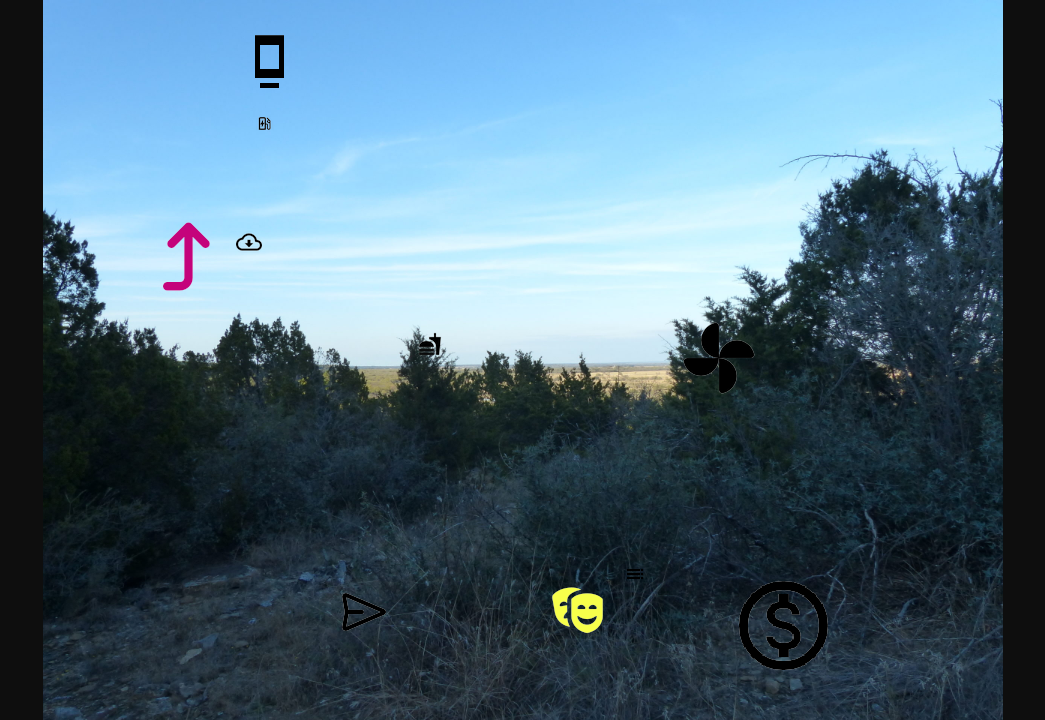  Describe the element at coordinates (188, 256) in the screenshot. I see `reply to a message or comment` at that location.